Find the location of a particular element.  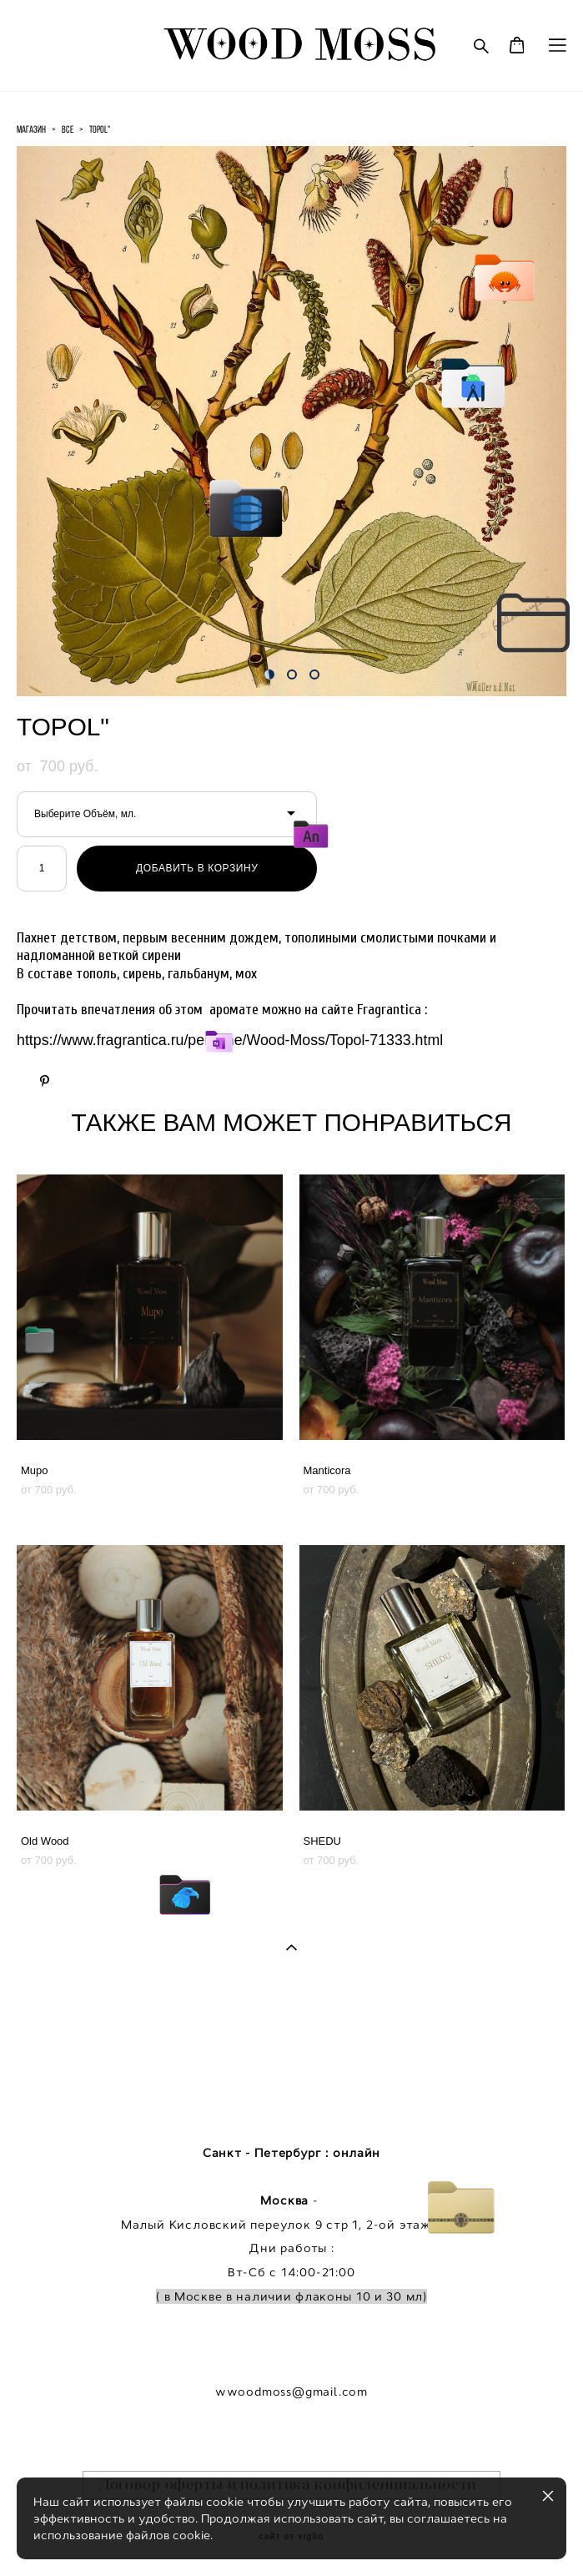

open folder containing Adobe Animate project files is located at coordinates (310, 835).